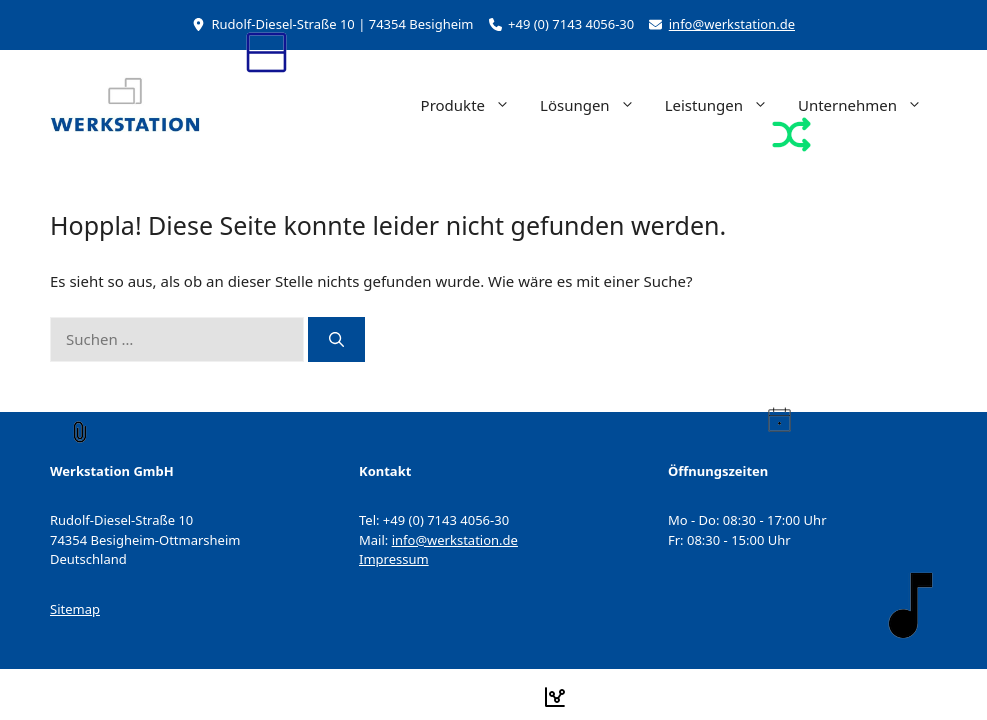 This screenshot has height=720, width=987. I want to click on indicates a calendar event or scheduled item, so click(779, 420).